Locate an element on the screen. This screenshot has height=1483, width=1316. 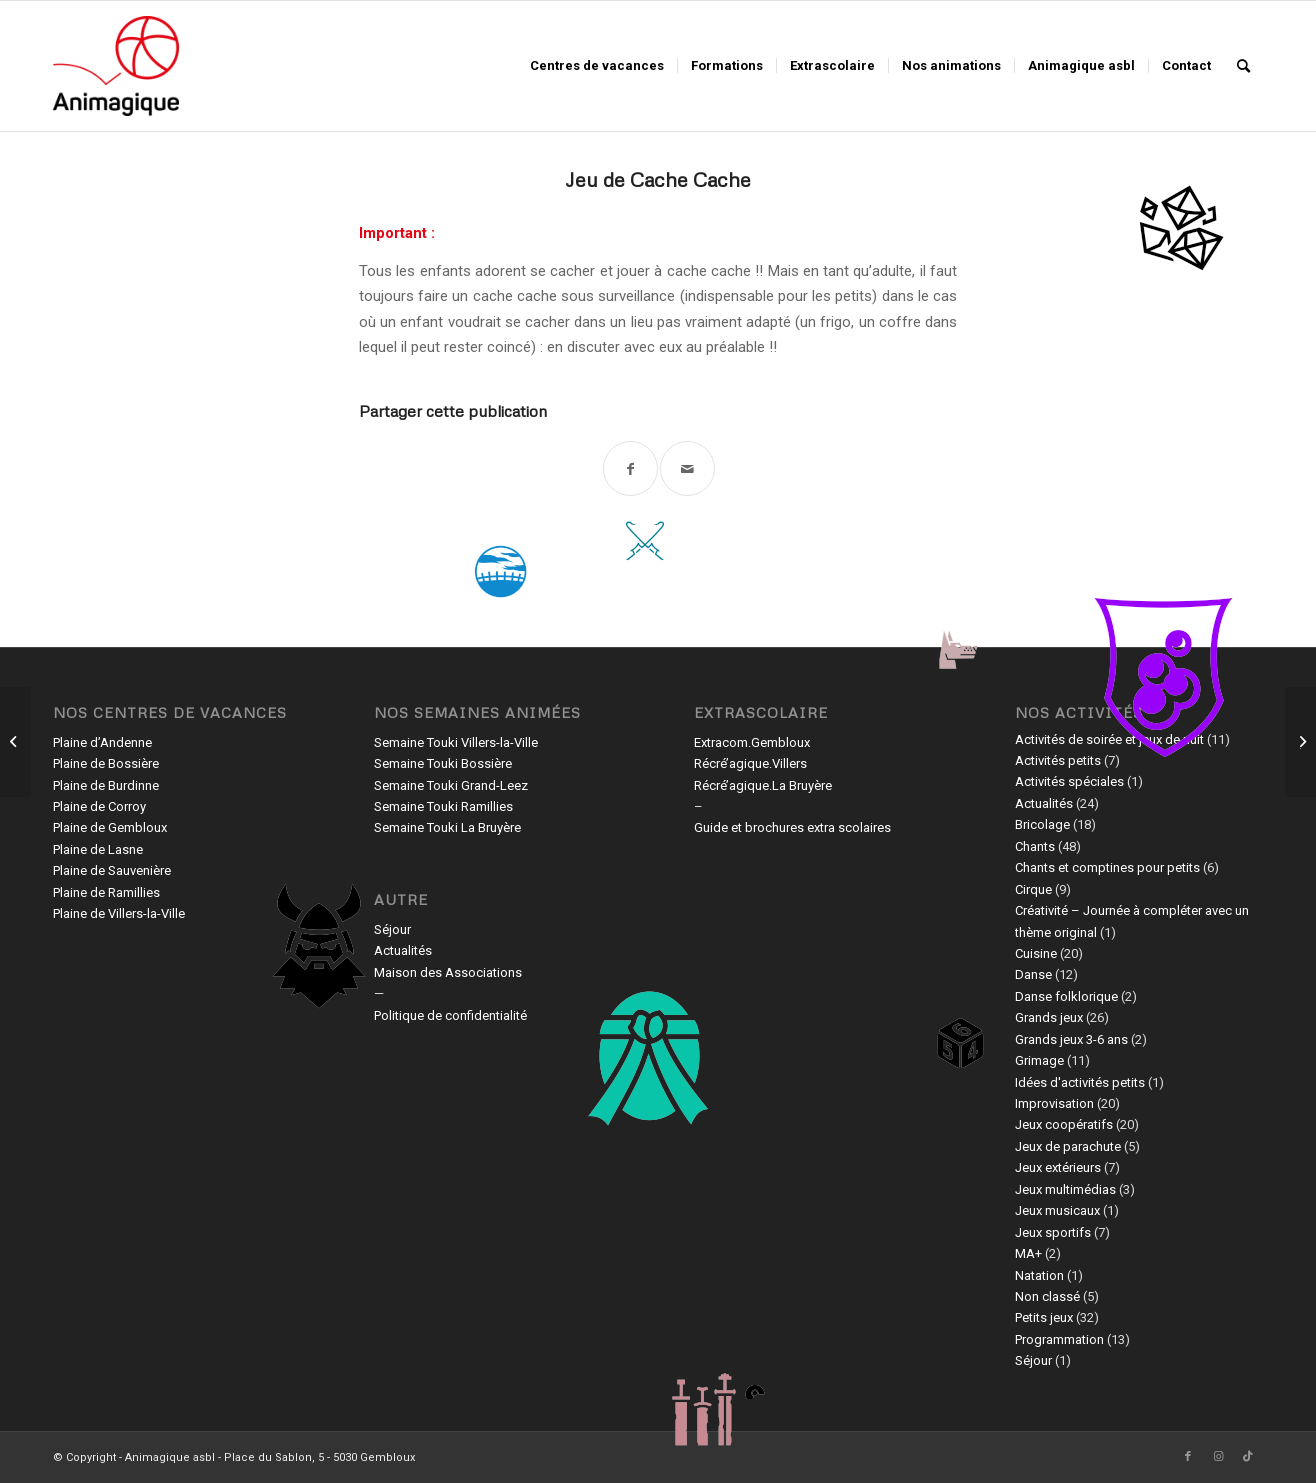
access farm or agricultural settings is located at coordinates (500, 571).